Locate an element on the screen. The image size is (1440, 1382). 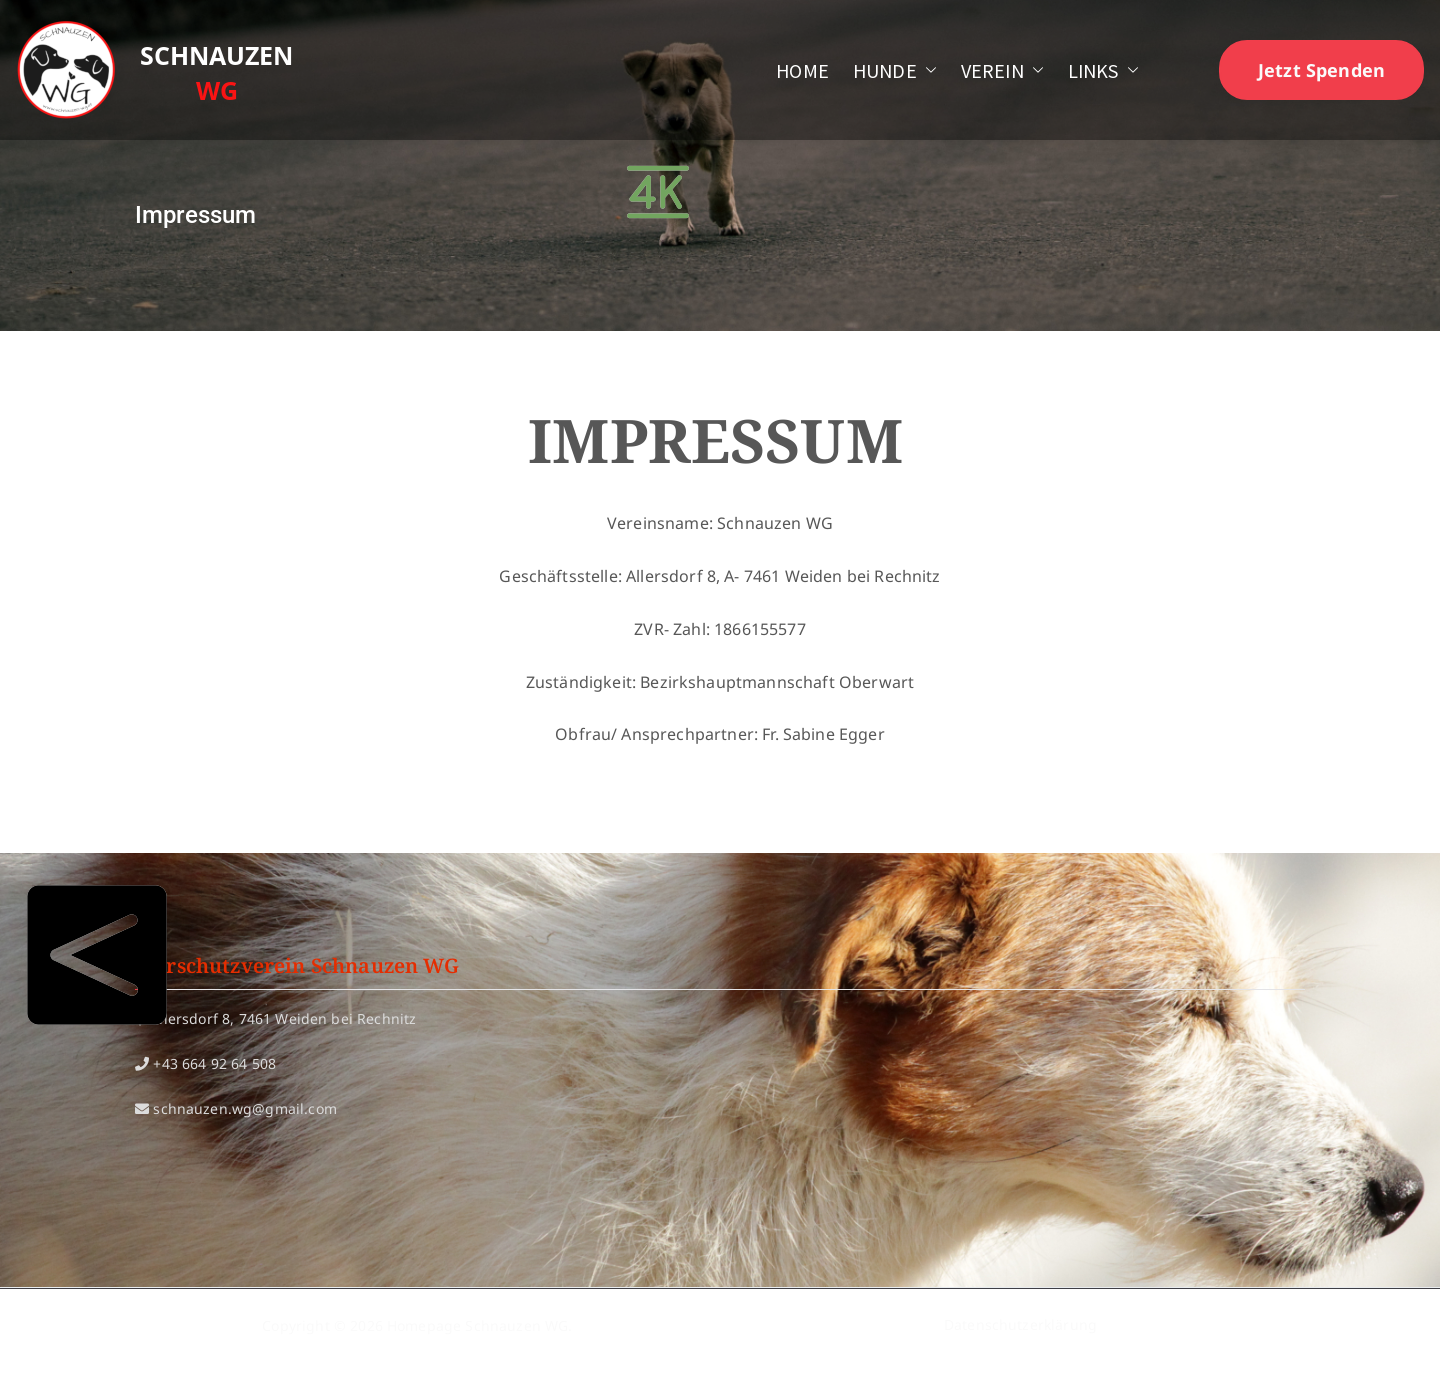
indicates 4K video resolution quality is located at coordinates (658, 192).